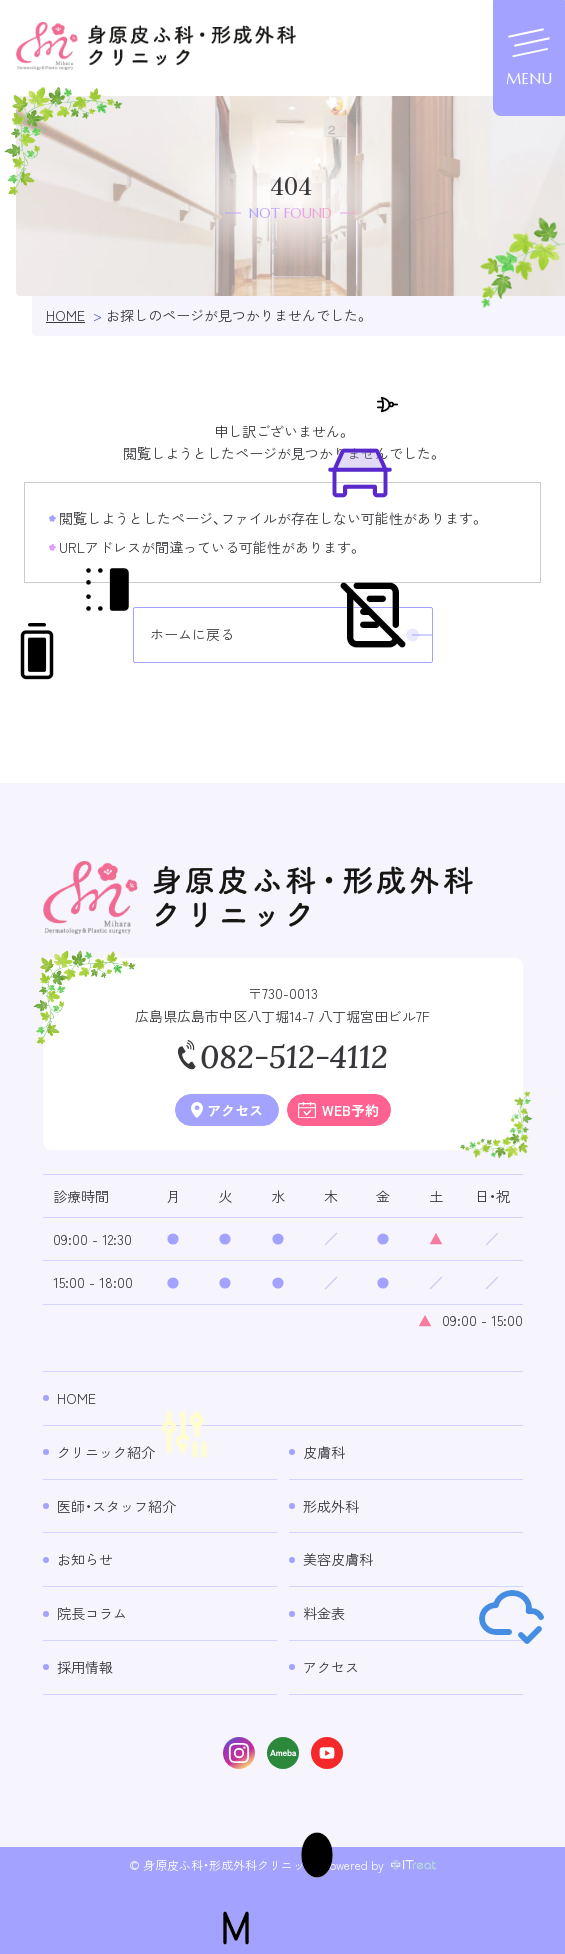  Describe the element at coordinates (317, 1855) in the screenshot. I see `indicates a filled or selected state` at that location.